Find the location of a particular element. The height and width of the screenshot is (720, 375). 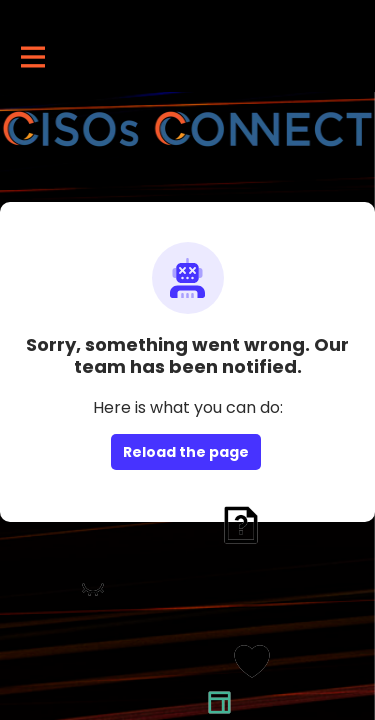

hide password or sensitive content is located at coordinates (93, 589).